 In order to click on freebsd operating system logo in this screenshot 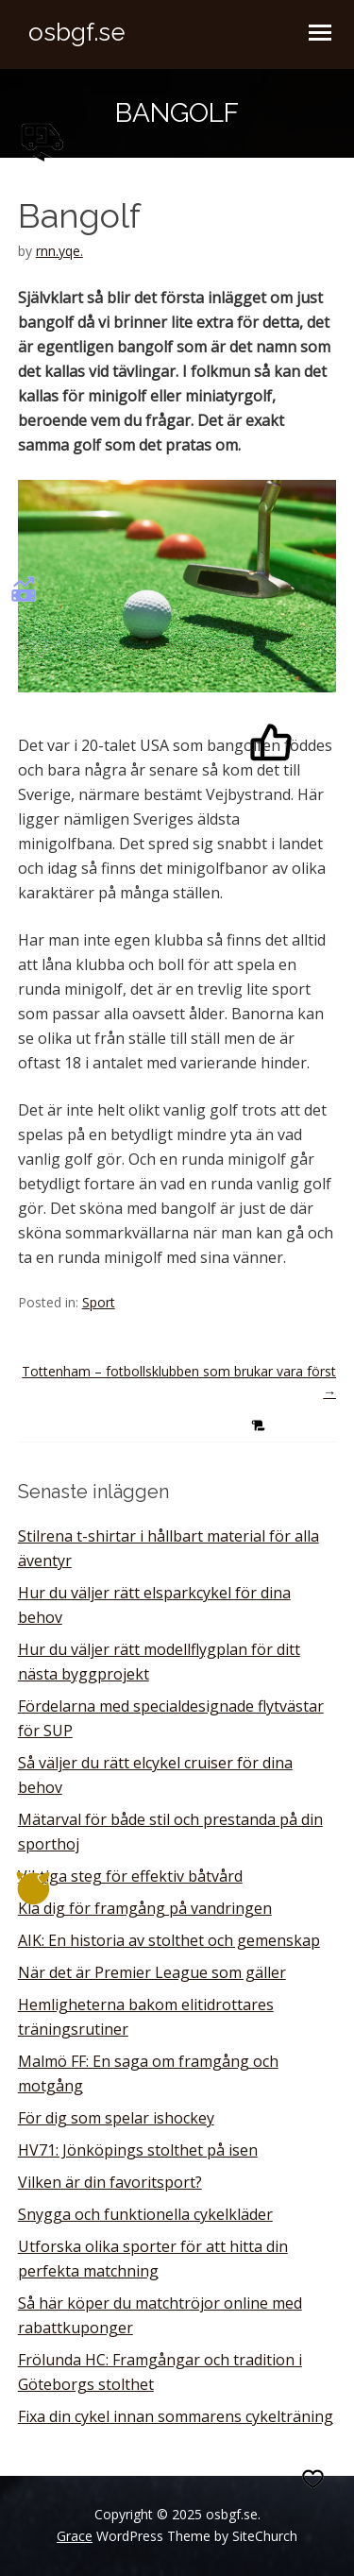, I will do `click(33, 1888)`.